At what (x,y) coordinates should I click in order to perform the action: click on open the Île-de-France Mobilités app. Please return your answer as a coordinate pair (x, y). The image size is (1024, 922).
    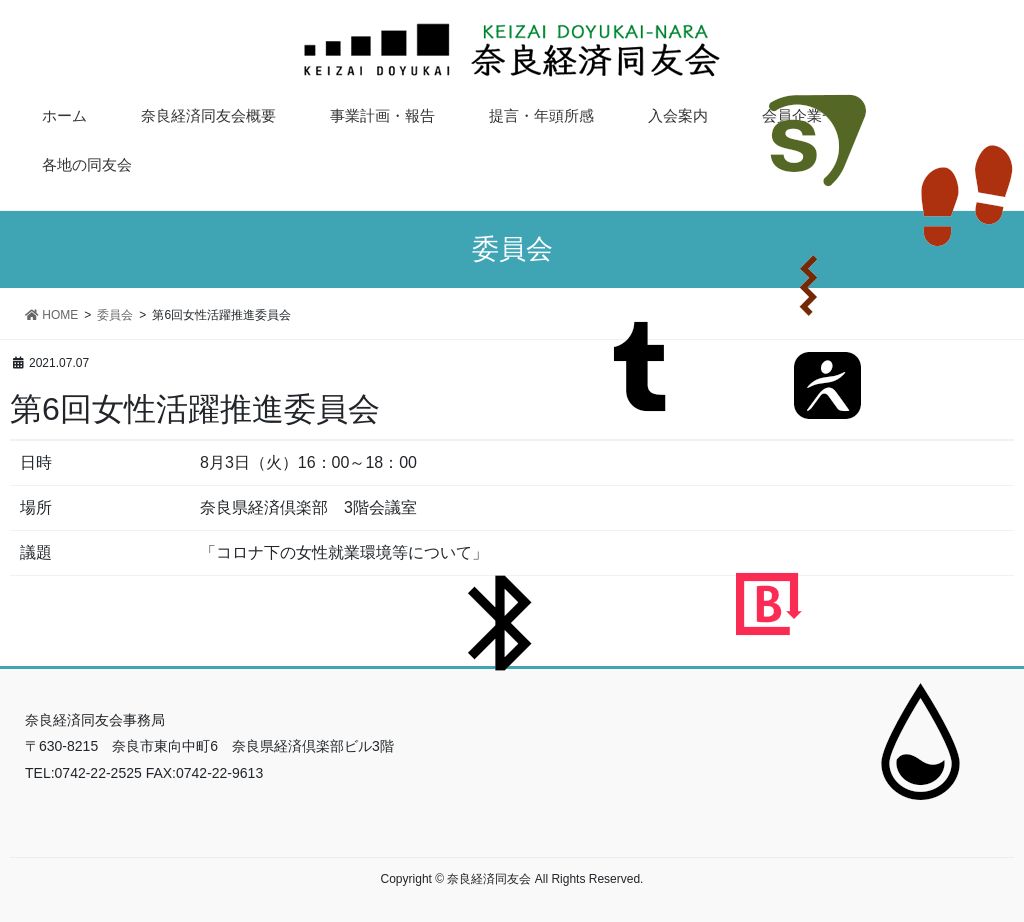
    Looking at the image, I should click on (827, 385).